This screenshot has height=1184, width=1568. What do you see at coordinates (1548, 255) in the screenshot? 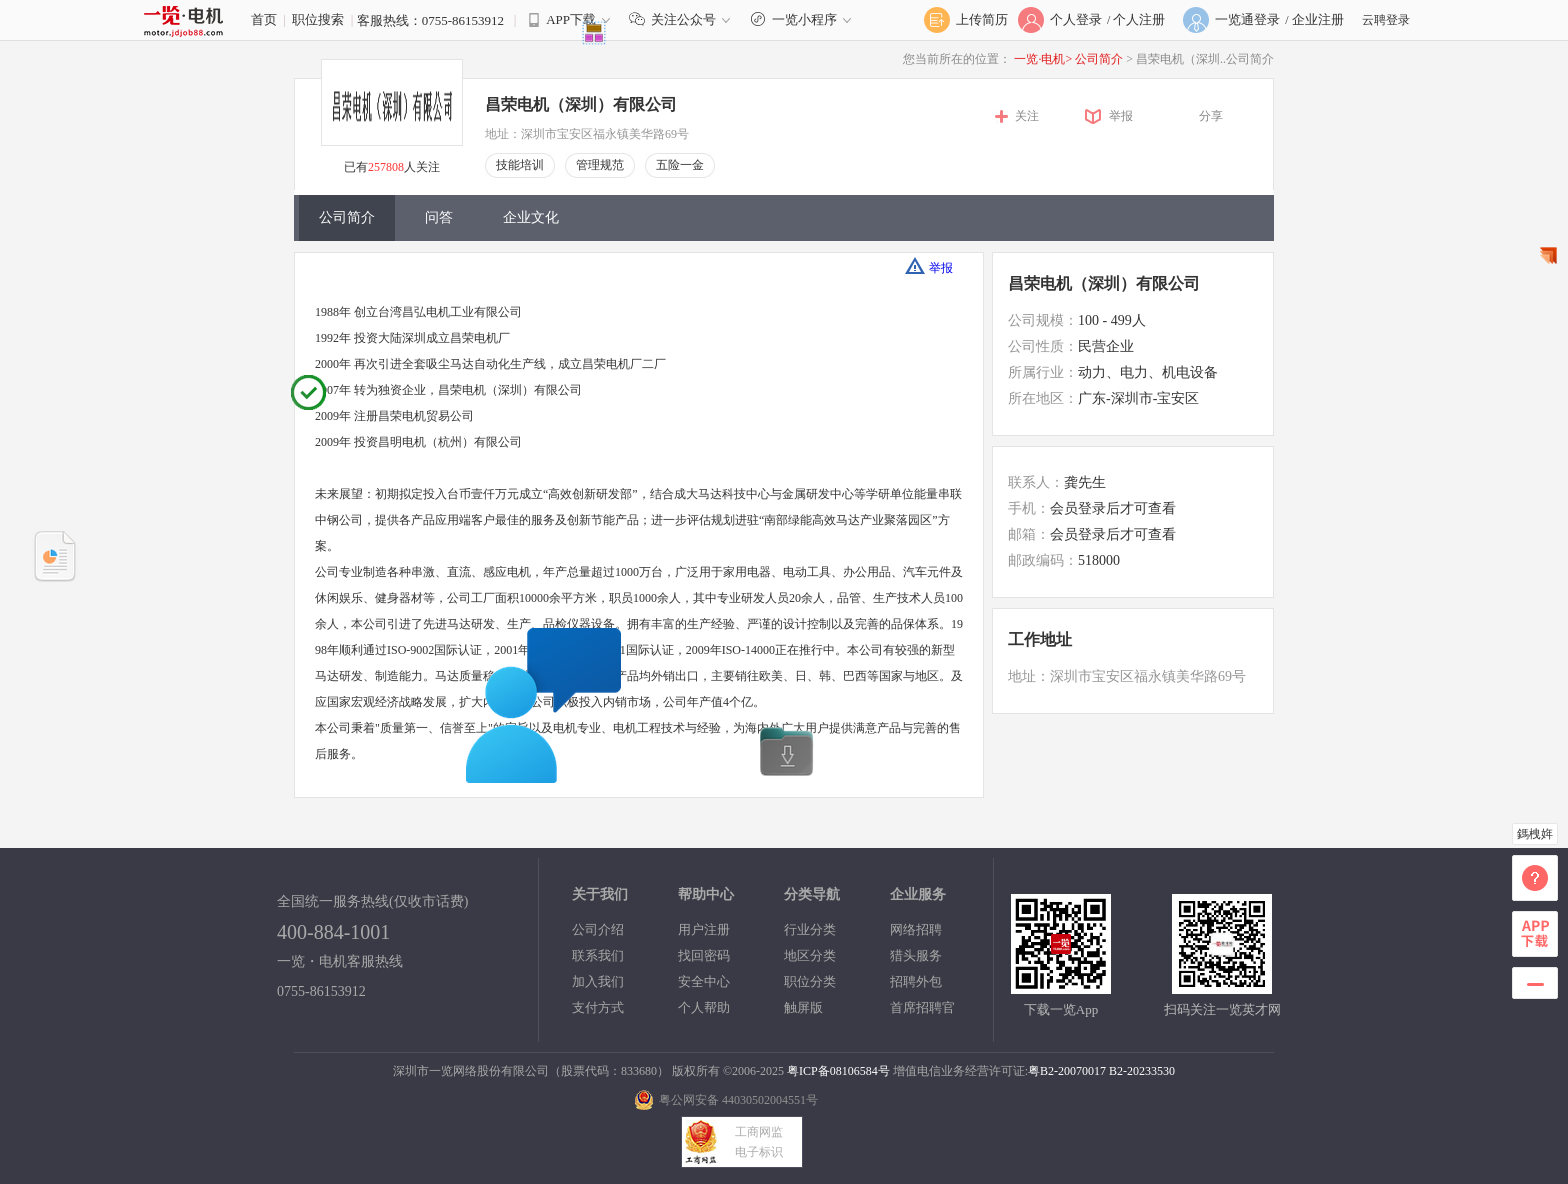
I see `open the marketing app` at bounding box center [1548, 255].